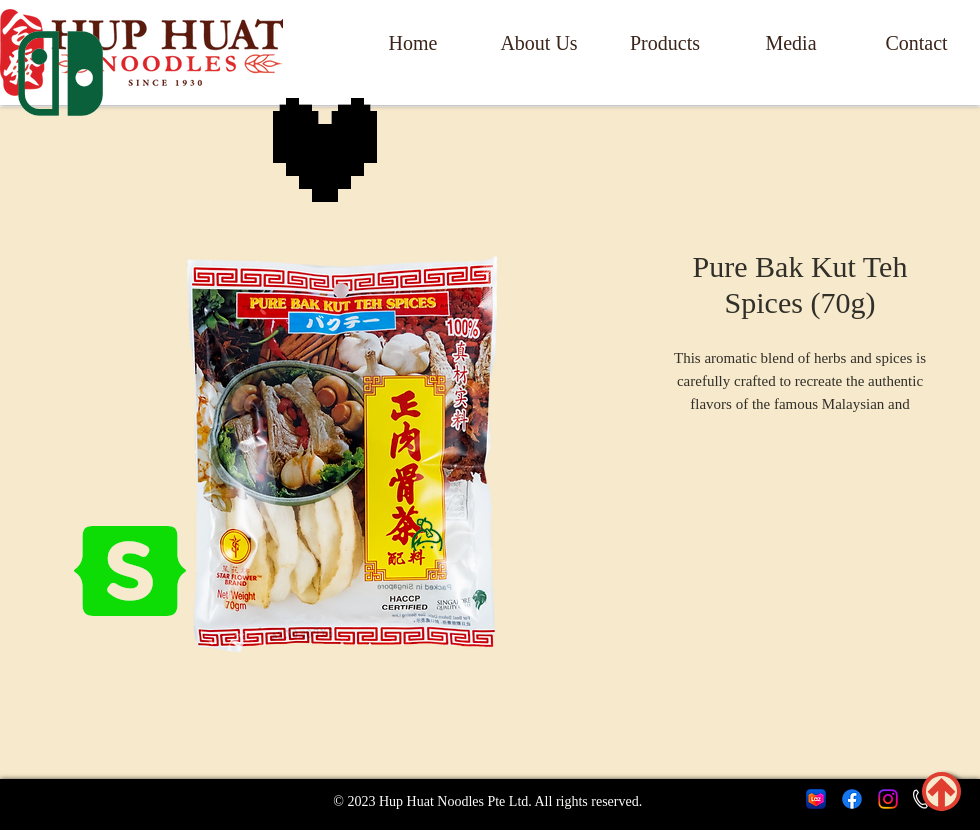 The image size is (980, 830). I want to click on open keybase app, so click(427, 534).